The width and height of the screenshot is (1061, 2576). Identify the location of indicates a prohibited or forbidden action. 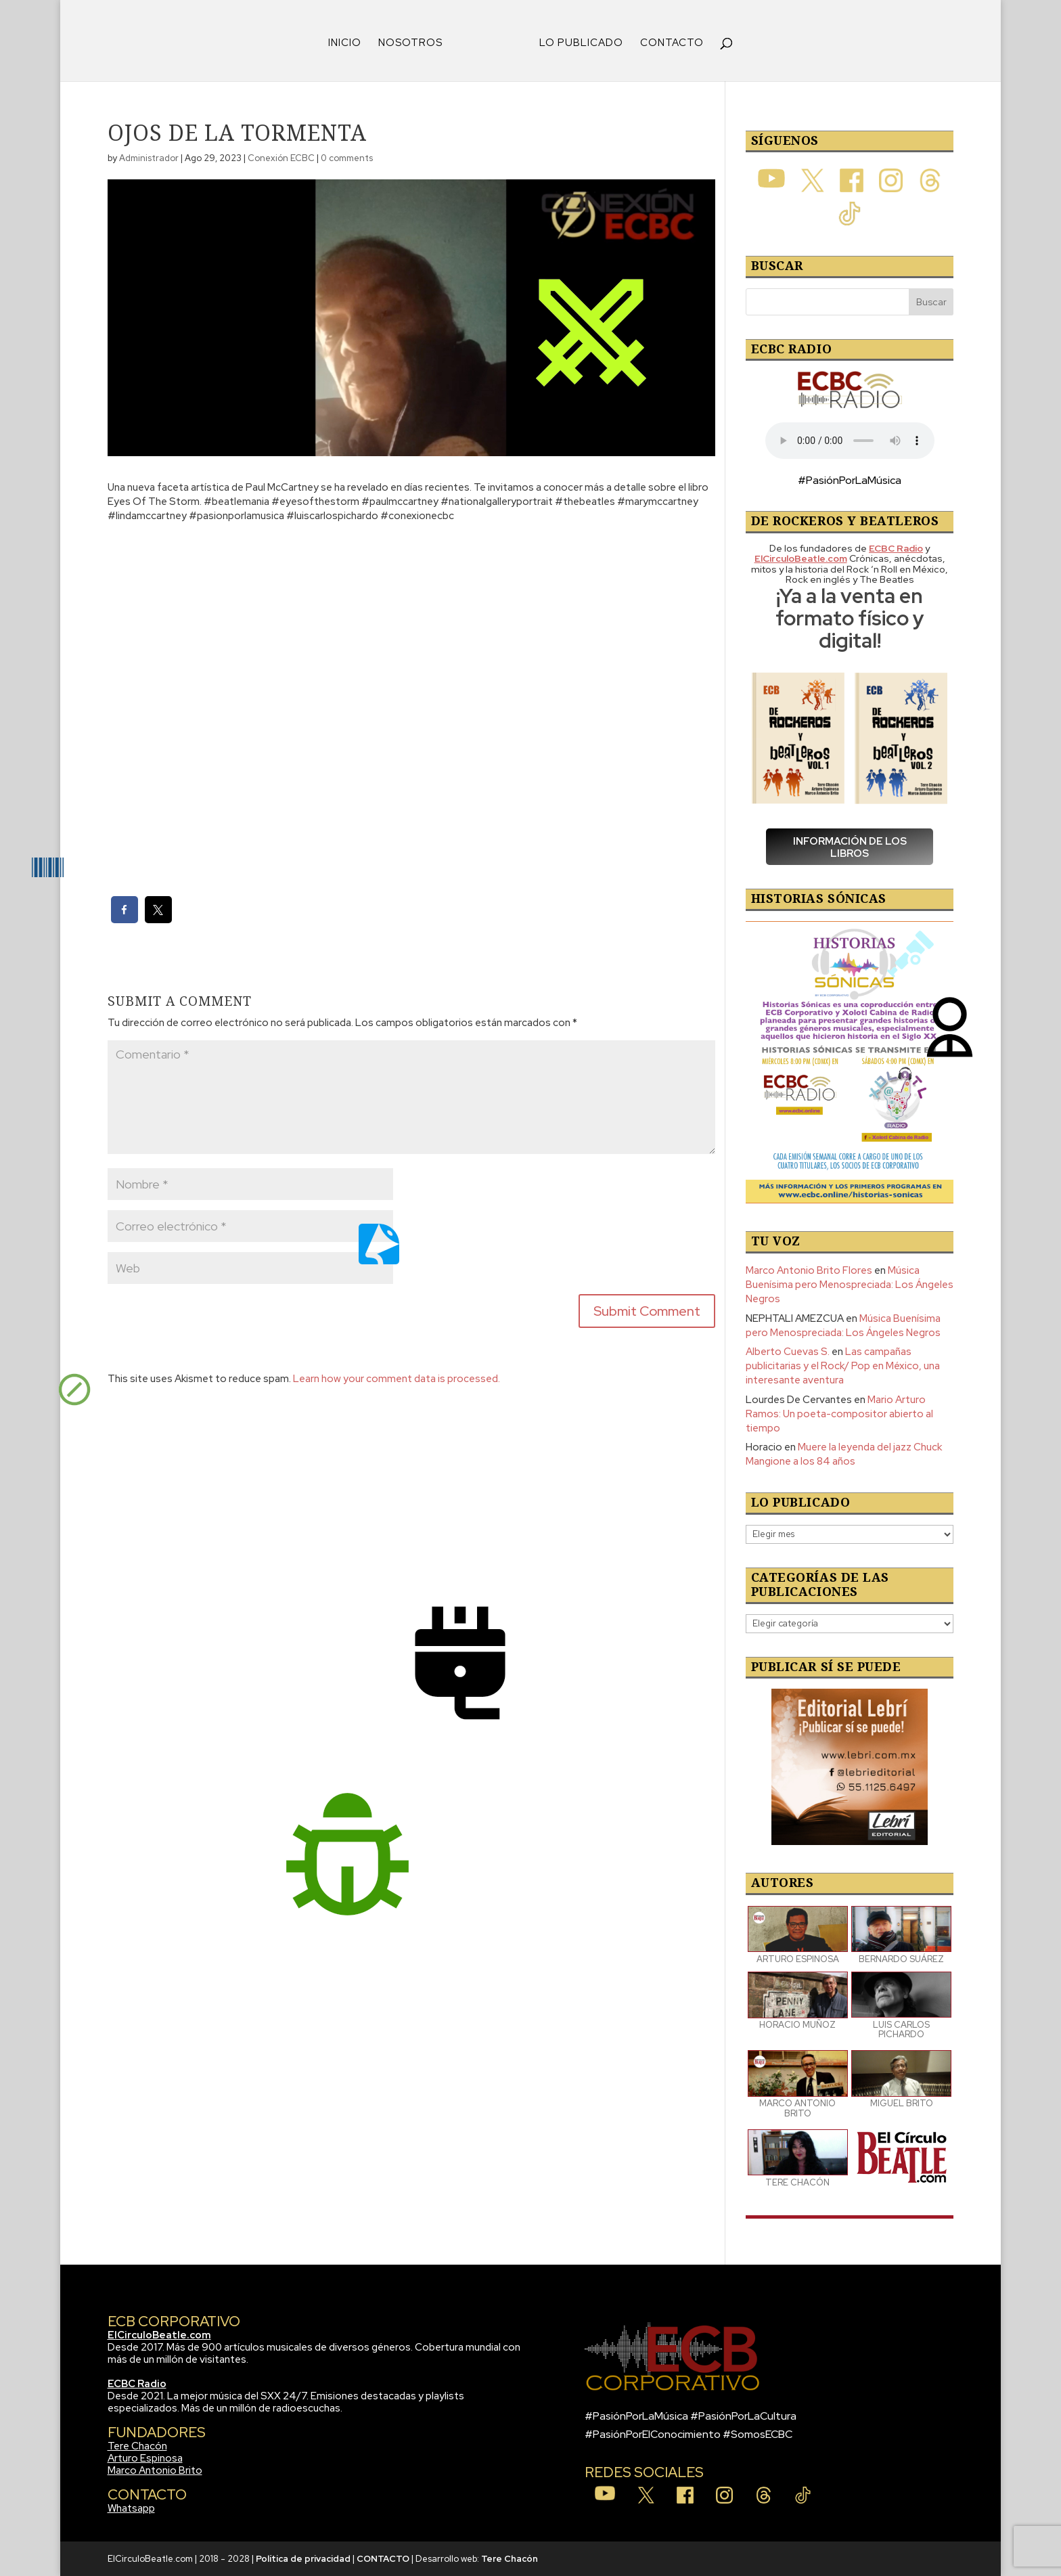
(74, 1390).